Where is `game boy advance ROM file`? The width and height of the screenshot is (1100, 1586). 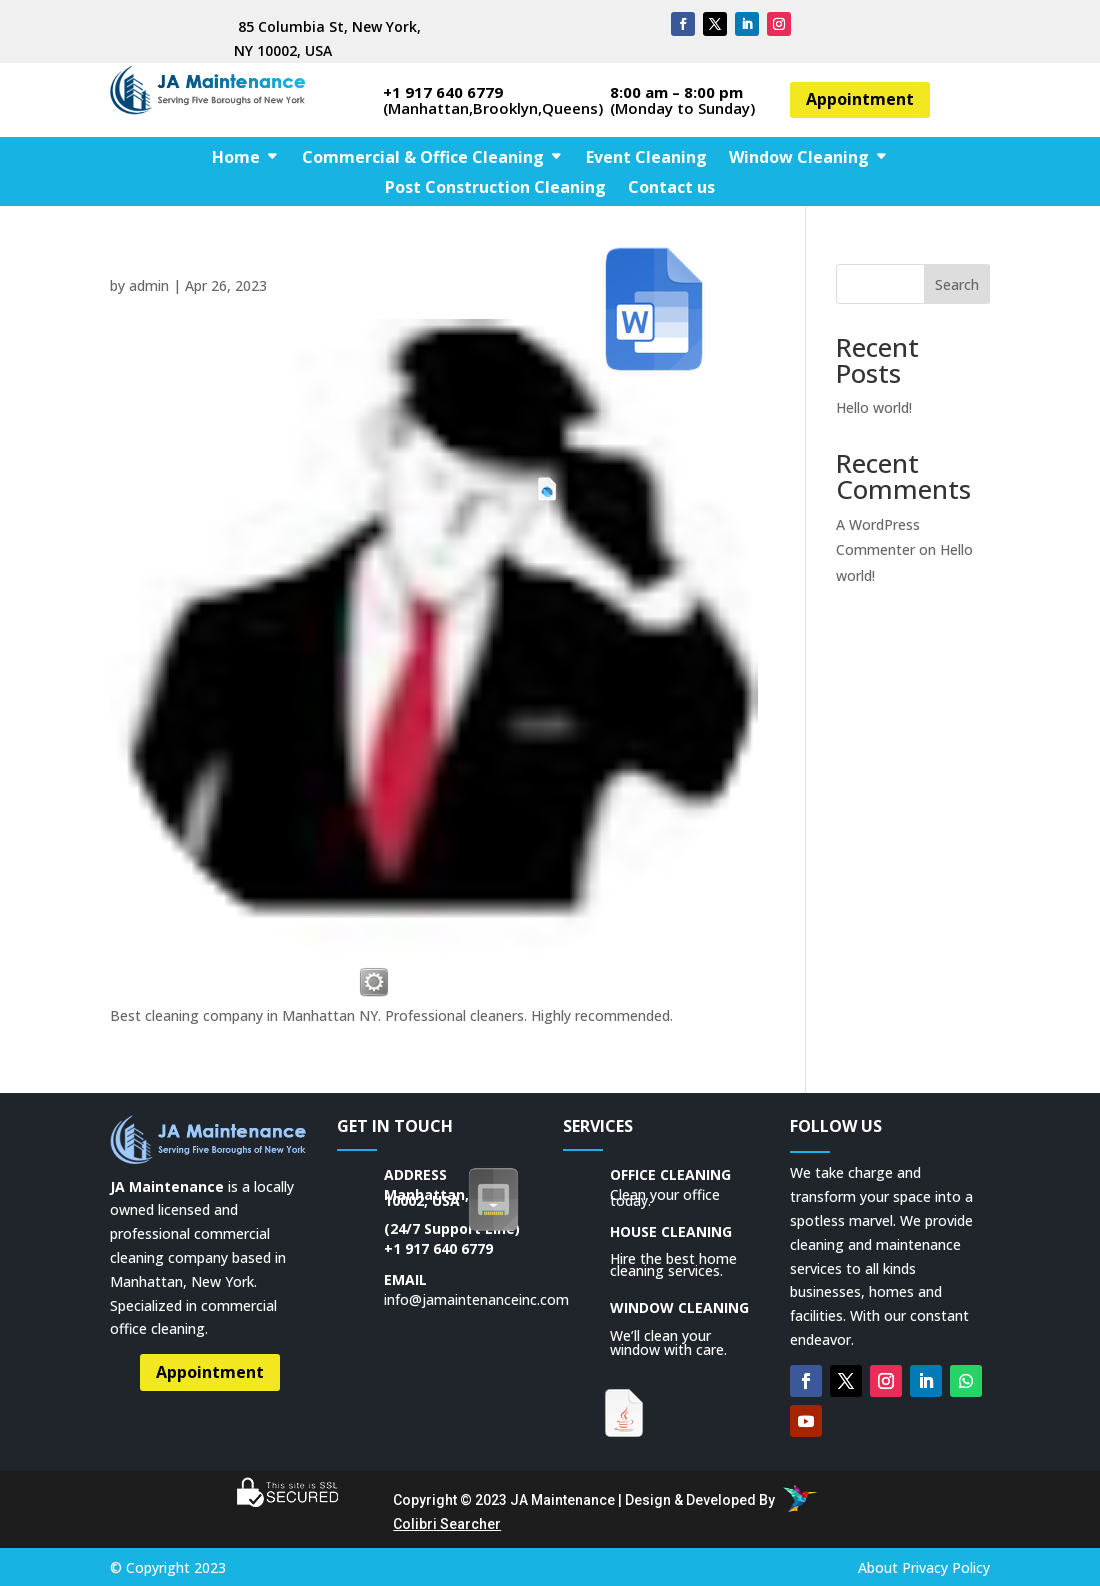 game boy advance ROM file is located at coordinates (493, 1199).